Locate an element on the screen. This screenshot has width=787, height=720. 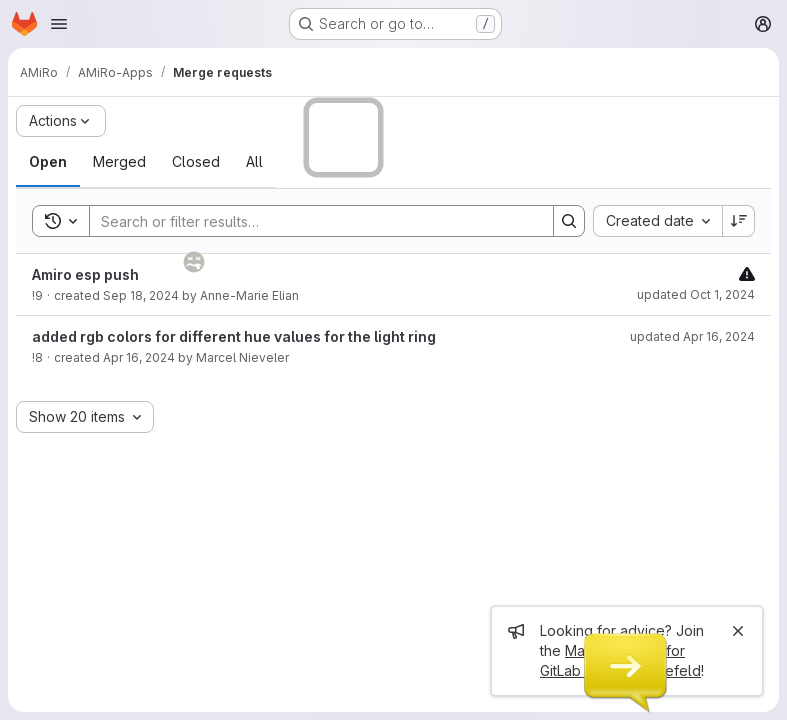
user status: away or stepped out is located at coordinates (626, 672).